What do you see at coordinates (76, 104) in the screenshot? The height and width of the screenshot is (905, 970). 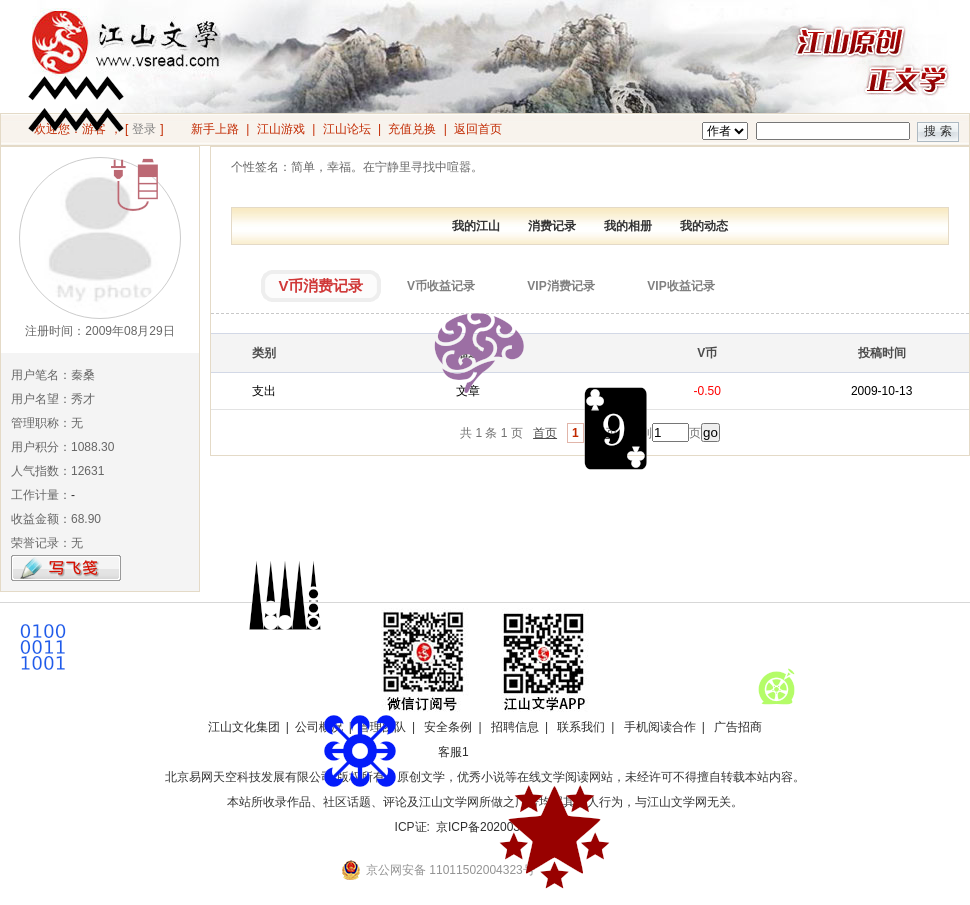 I see `represents the aquarius zodiac sign` at bounding box center [76, 104].